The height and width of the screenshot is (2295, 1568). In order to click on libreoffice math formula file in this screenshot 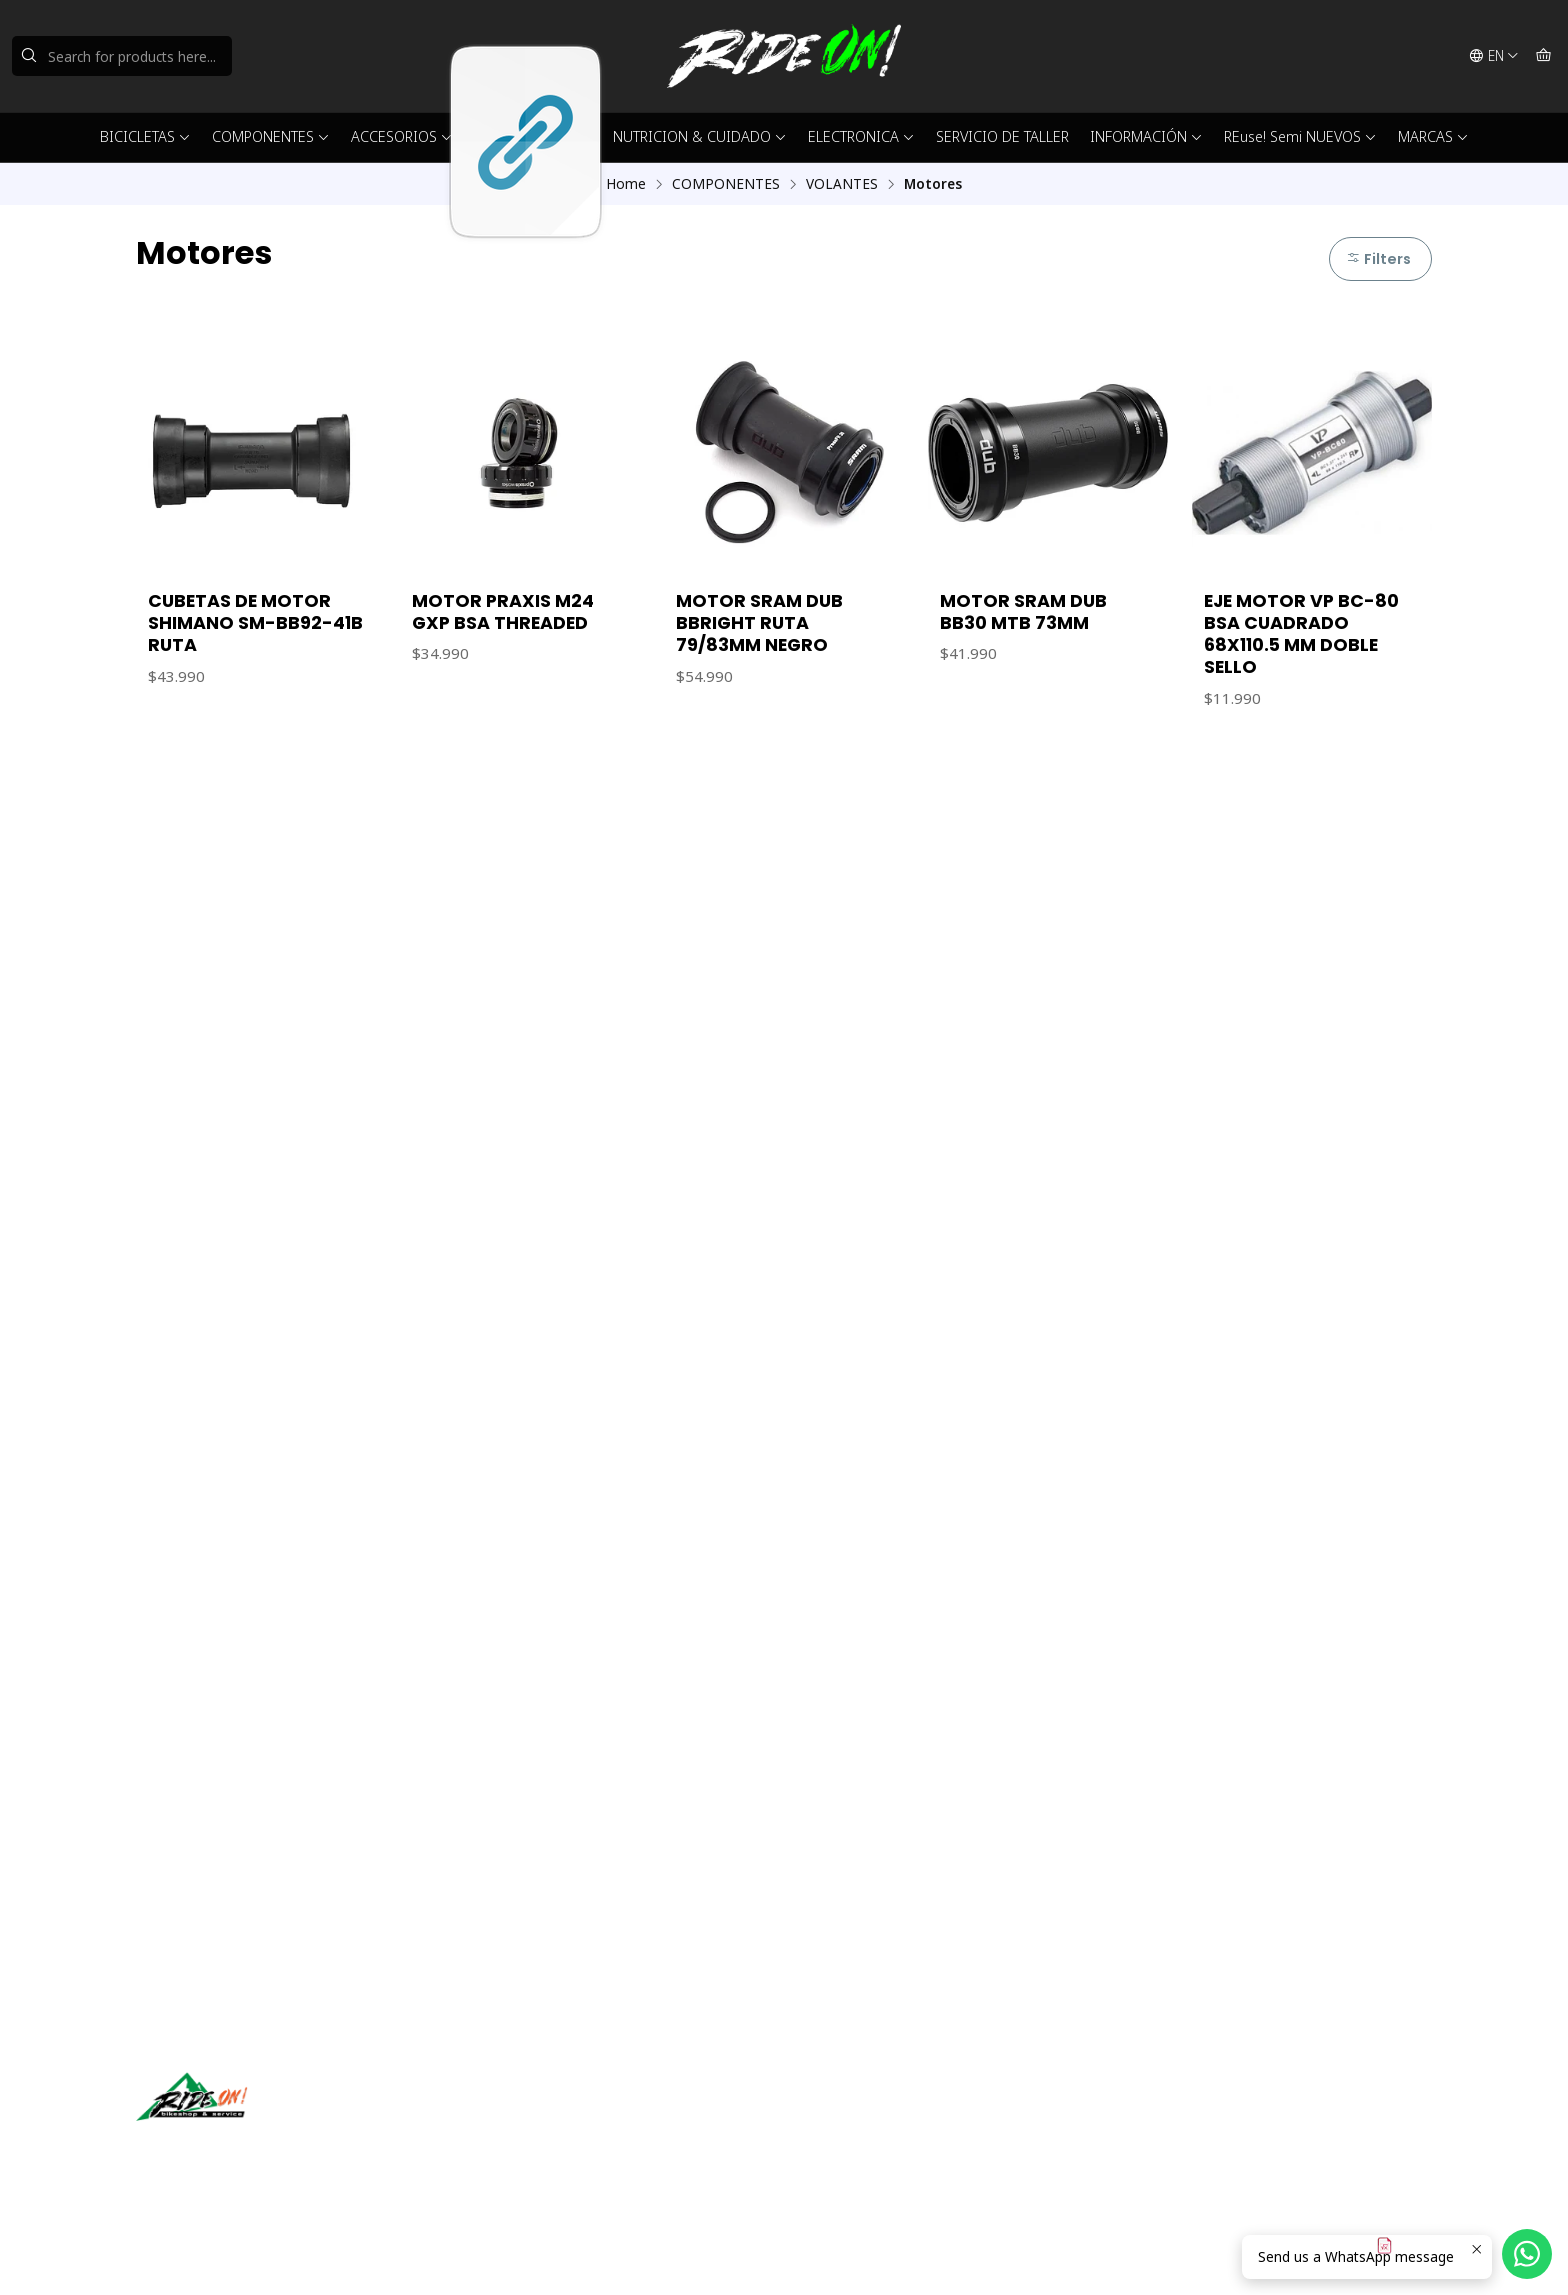, I will do `click(1384, 2245)`.